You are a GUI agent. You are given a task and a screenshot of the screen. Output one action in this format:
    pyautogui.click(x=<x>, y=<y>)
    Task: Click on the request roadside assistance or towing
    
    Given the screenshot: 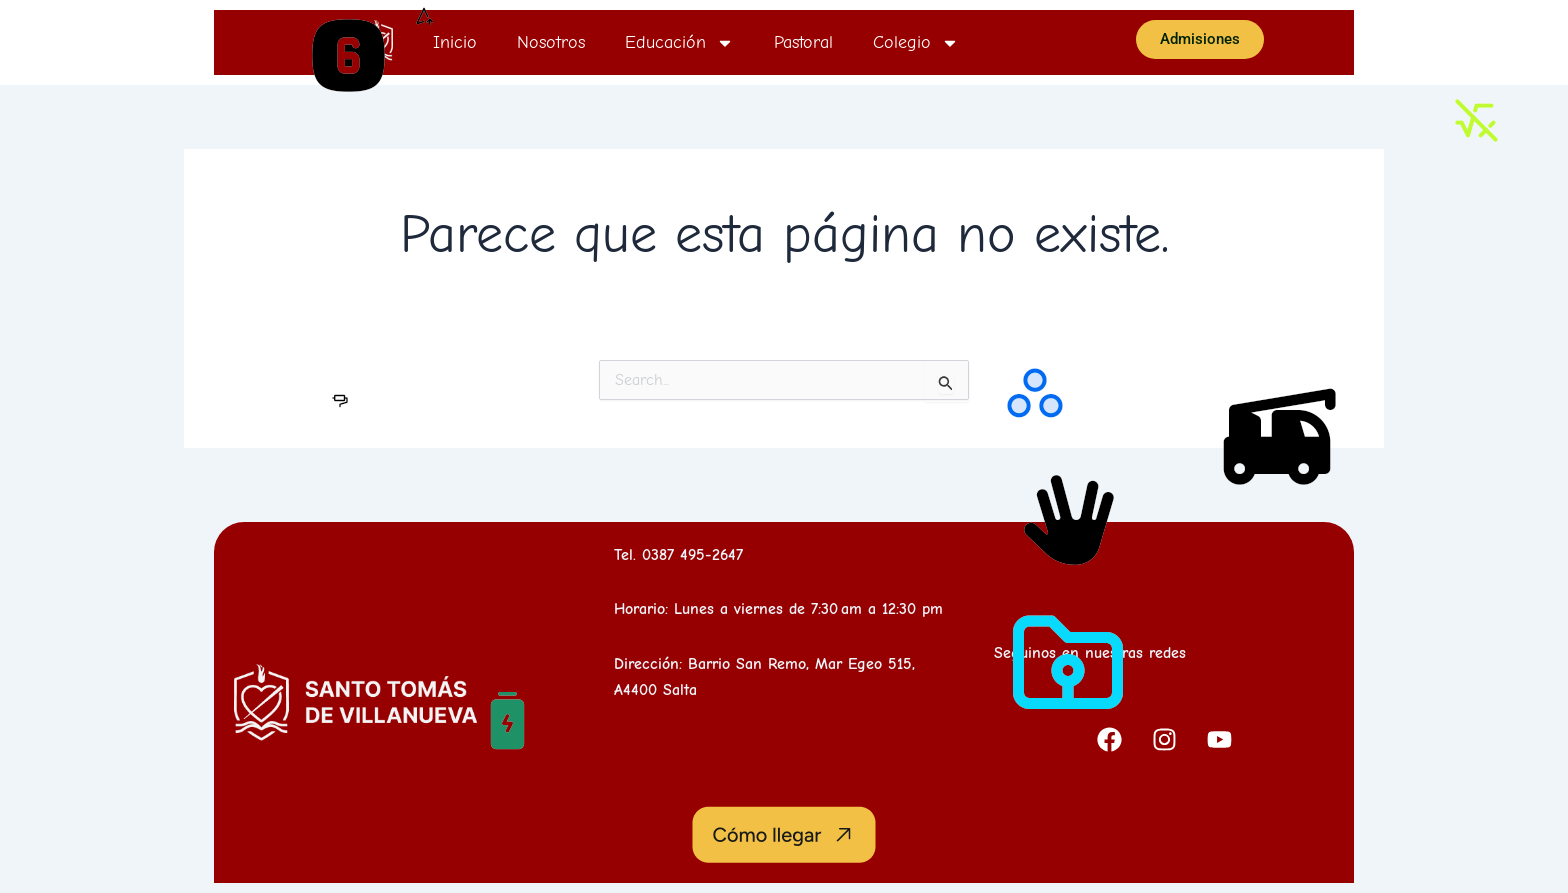 What is the action you would take?
    pyautogui.click(x=1277, y=442)
    